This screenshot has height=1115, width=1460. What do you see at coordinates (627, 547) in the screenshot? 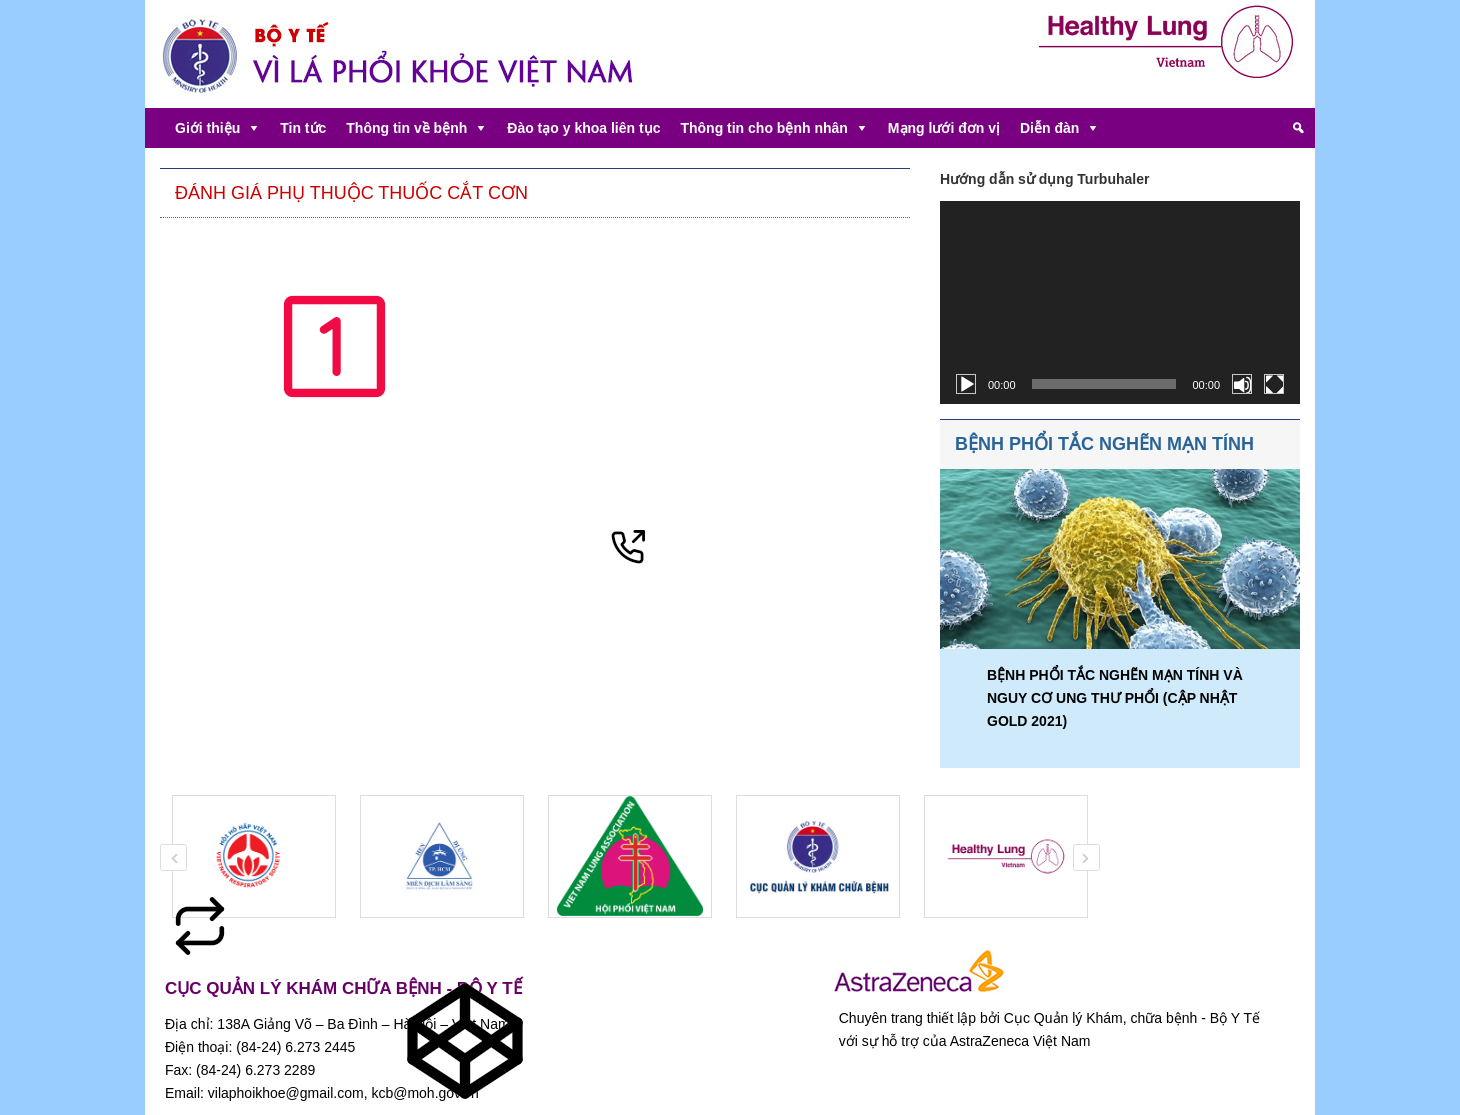
I see `make an outgoing call` at bounding box center [627, 547].